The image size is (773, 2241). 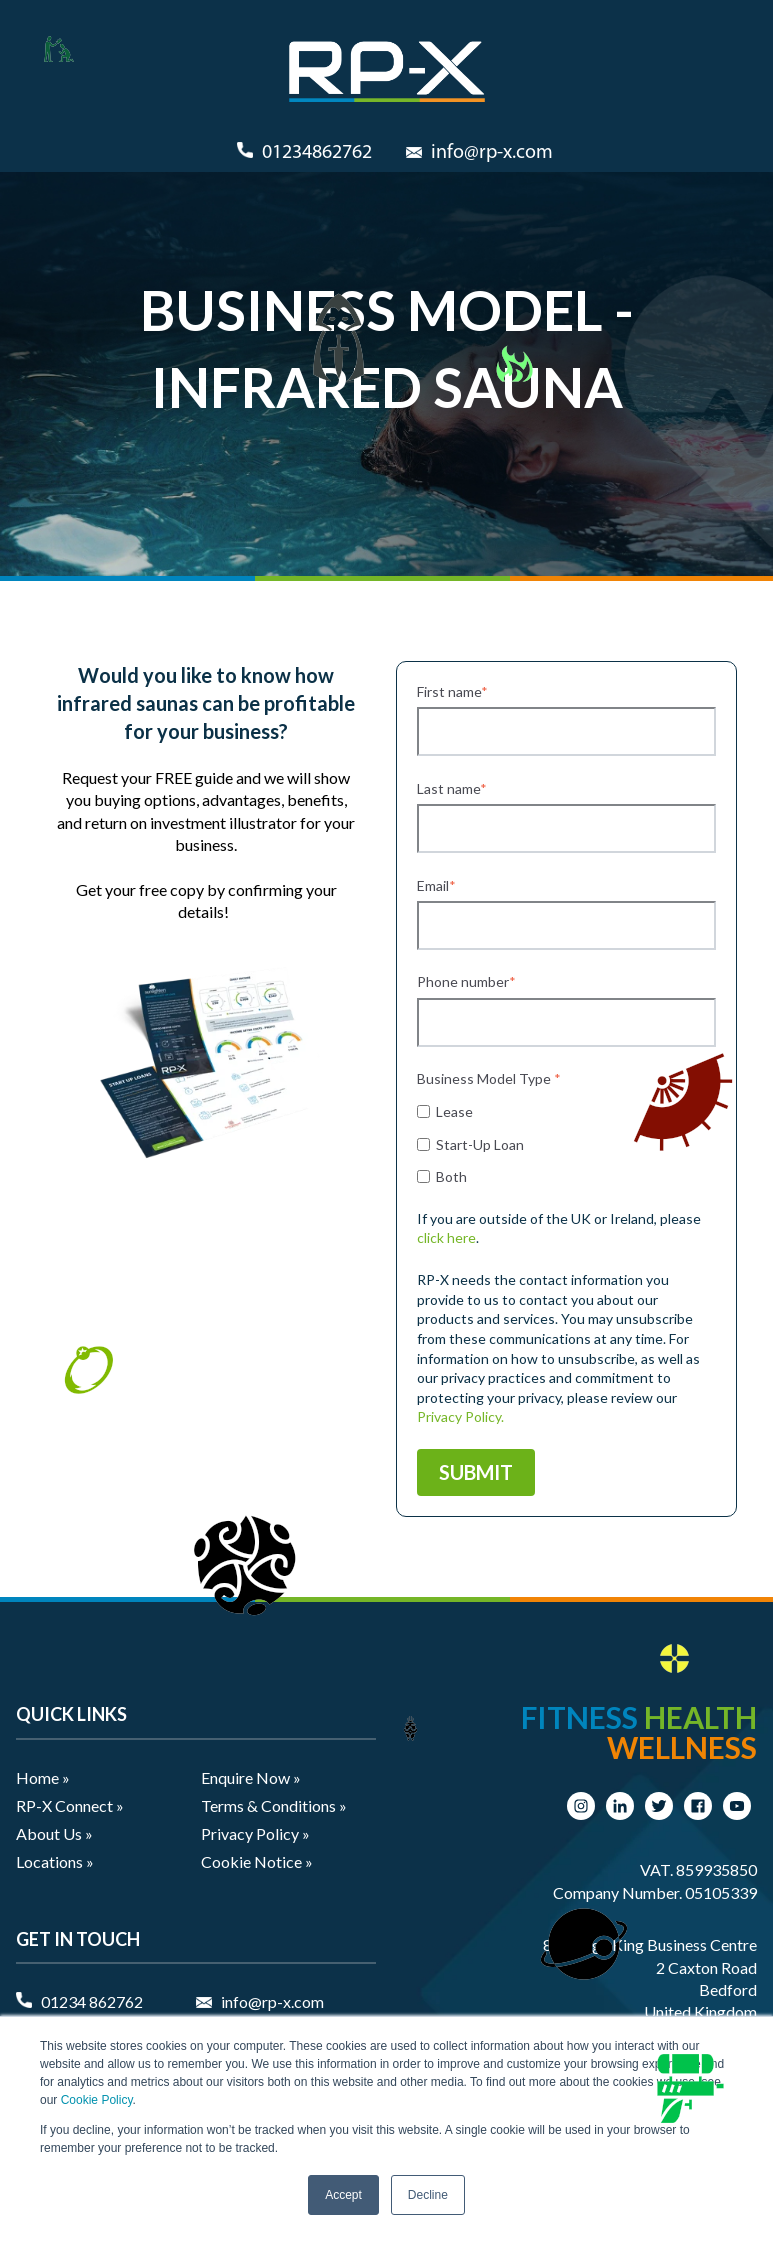 What do you see at coordinates (690, 2088) in the screenshot?
I see `select water gun weapon in game` at bounding box center [690, 2088].